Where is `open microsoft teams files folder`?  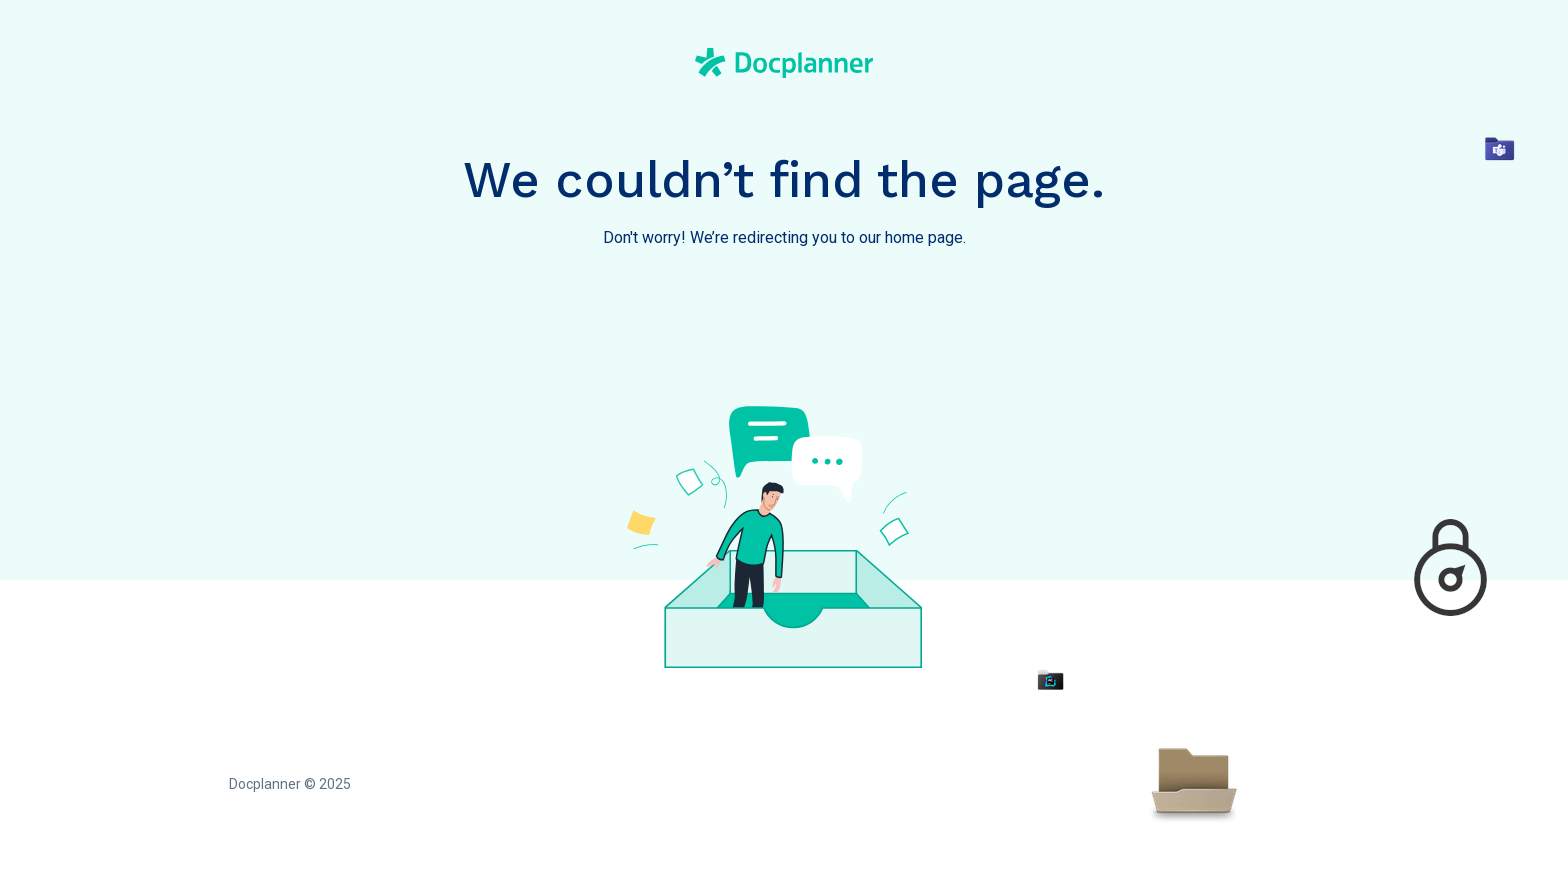
open microsoft teams files folder is located at coordinates (1499, 149).